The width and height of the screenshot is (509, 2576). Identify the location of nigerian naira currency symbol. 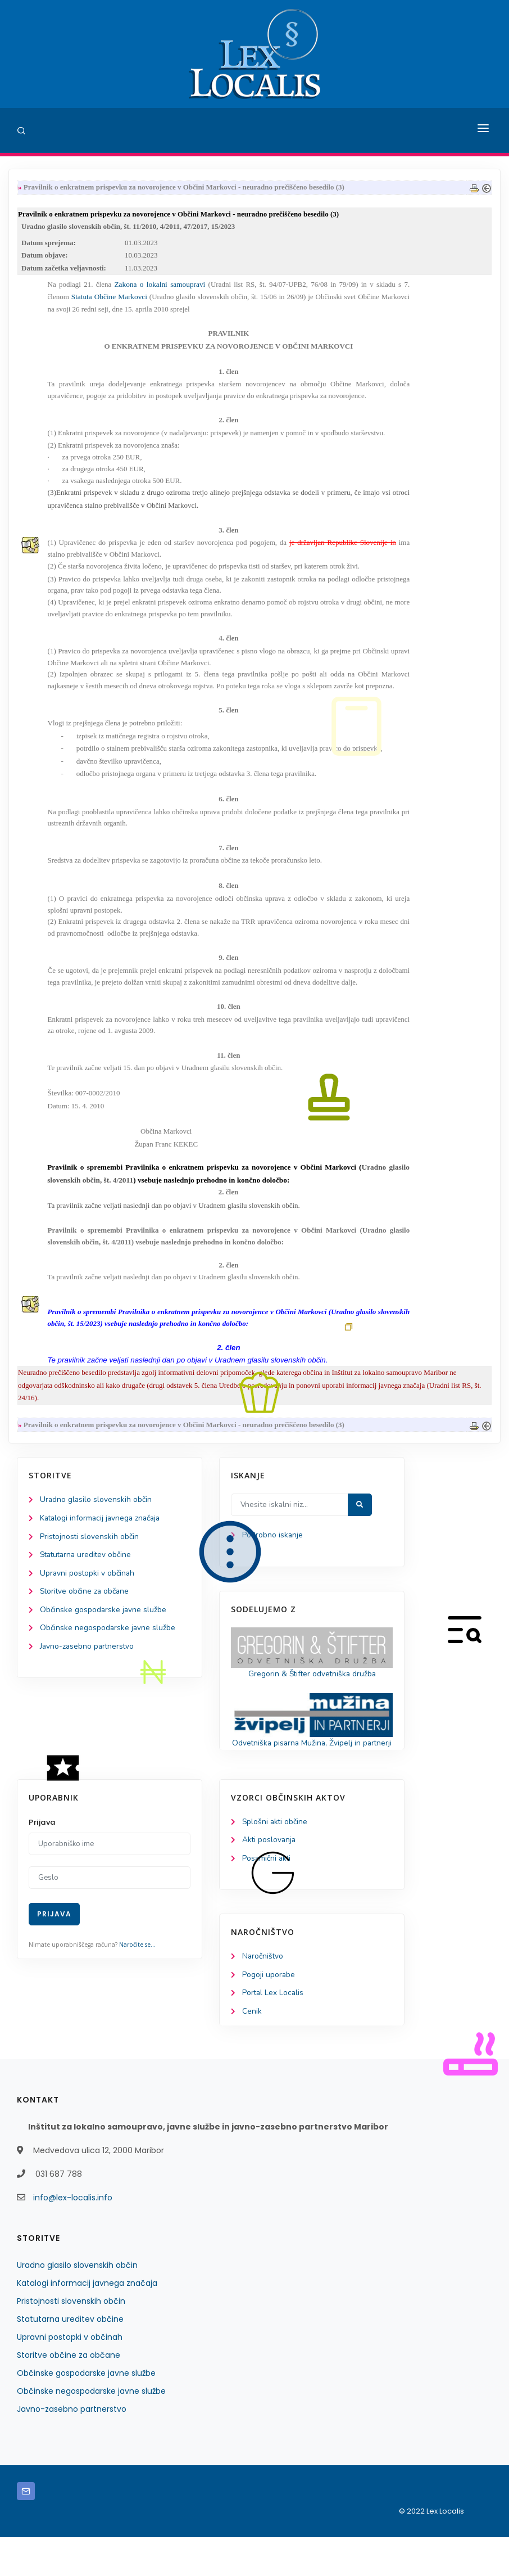
(153, 1672).